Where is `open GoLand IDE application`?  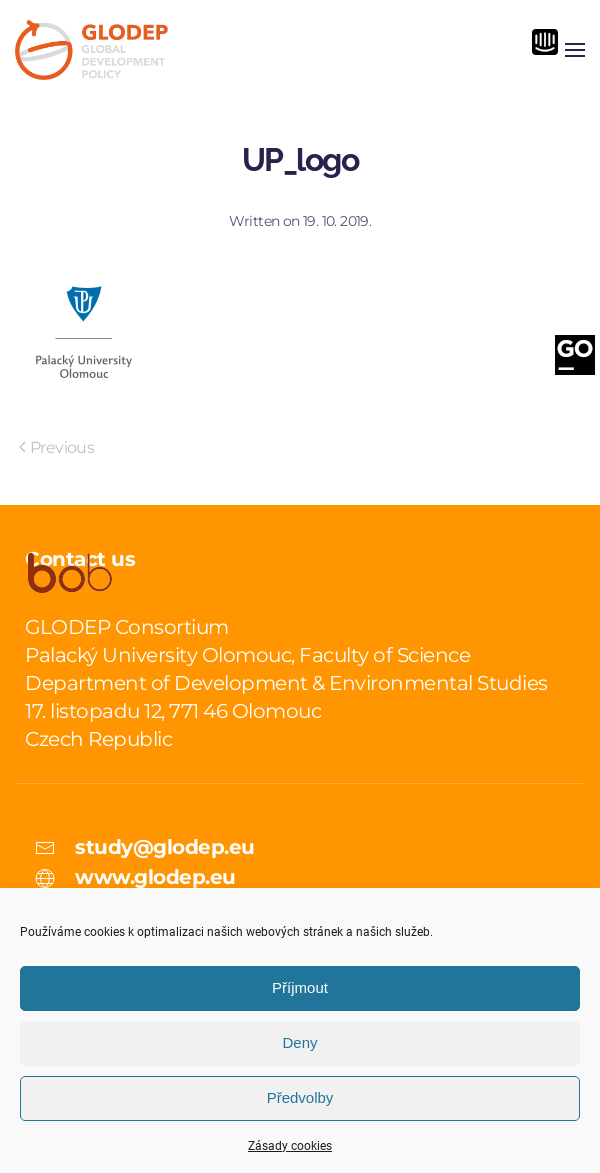
open GoLand IDE application is located at coordinates (575, 355).